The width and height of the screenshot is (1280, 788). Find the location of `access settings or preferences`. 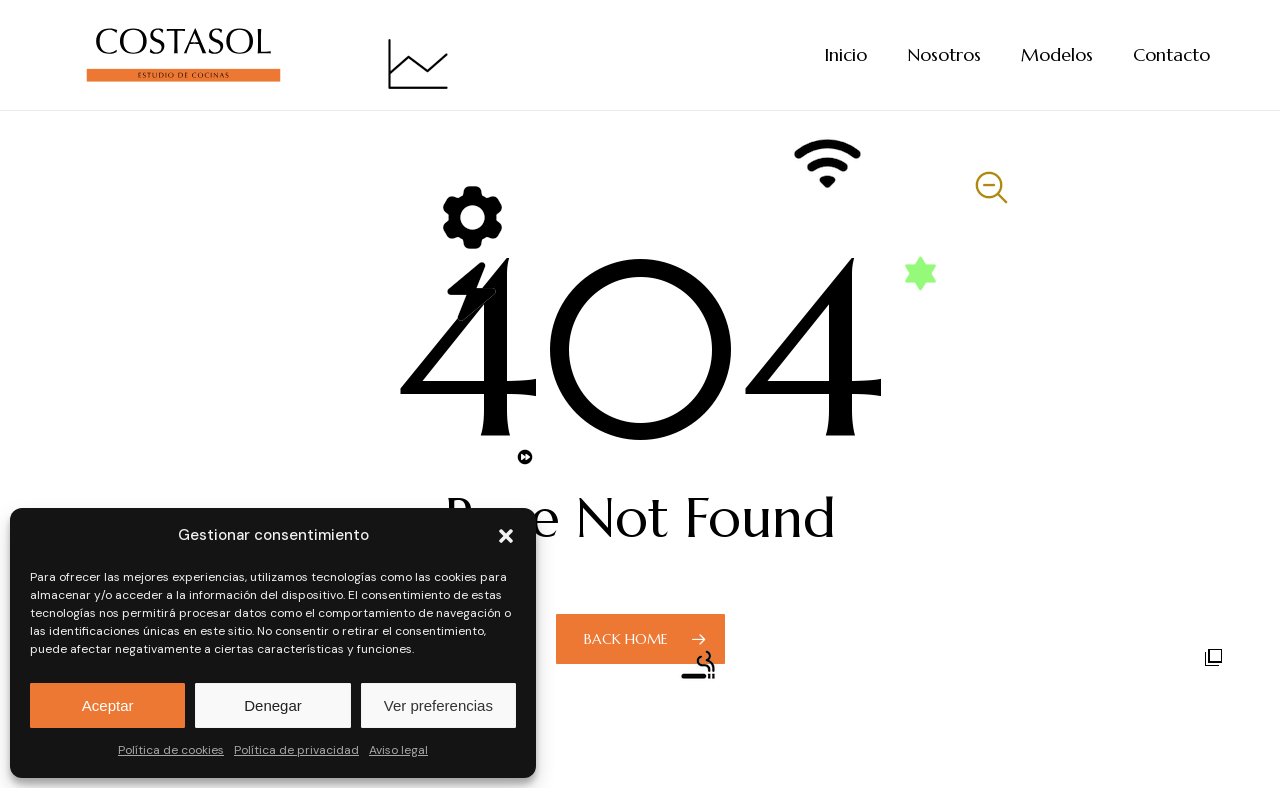

access settings or preferences is located at coordinates (472, 217).